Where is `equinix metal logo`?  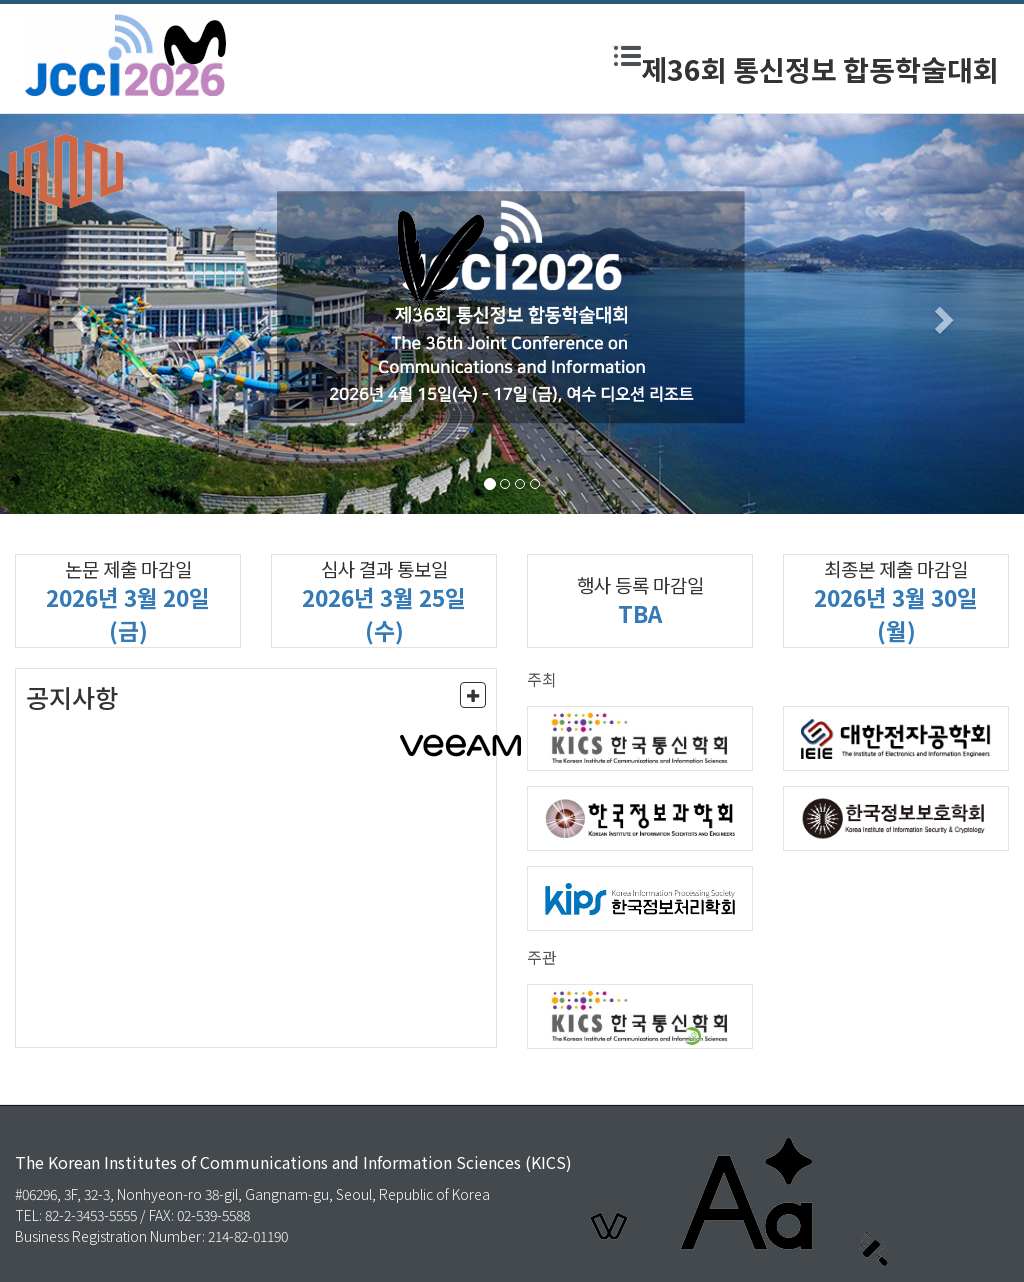 equinix metal logo is located at coordinates (66, 171).